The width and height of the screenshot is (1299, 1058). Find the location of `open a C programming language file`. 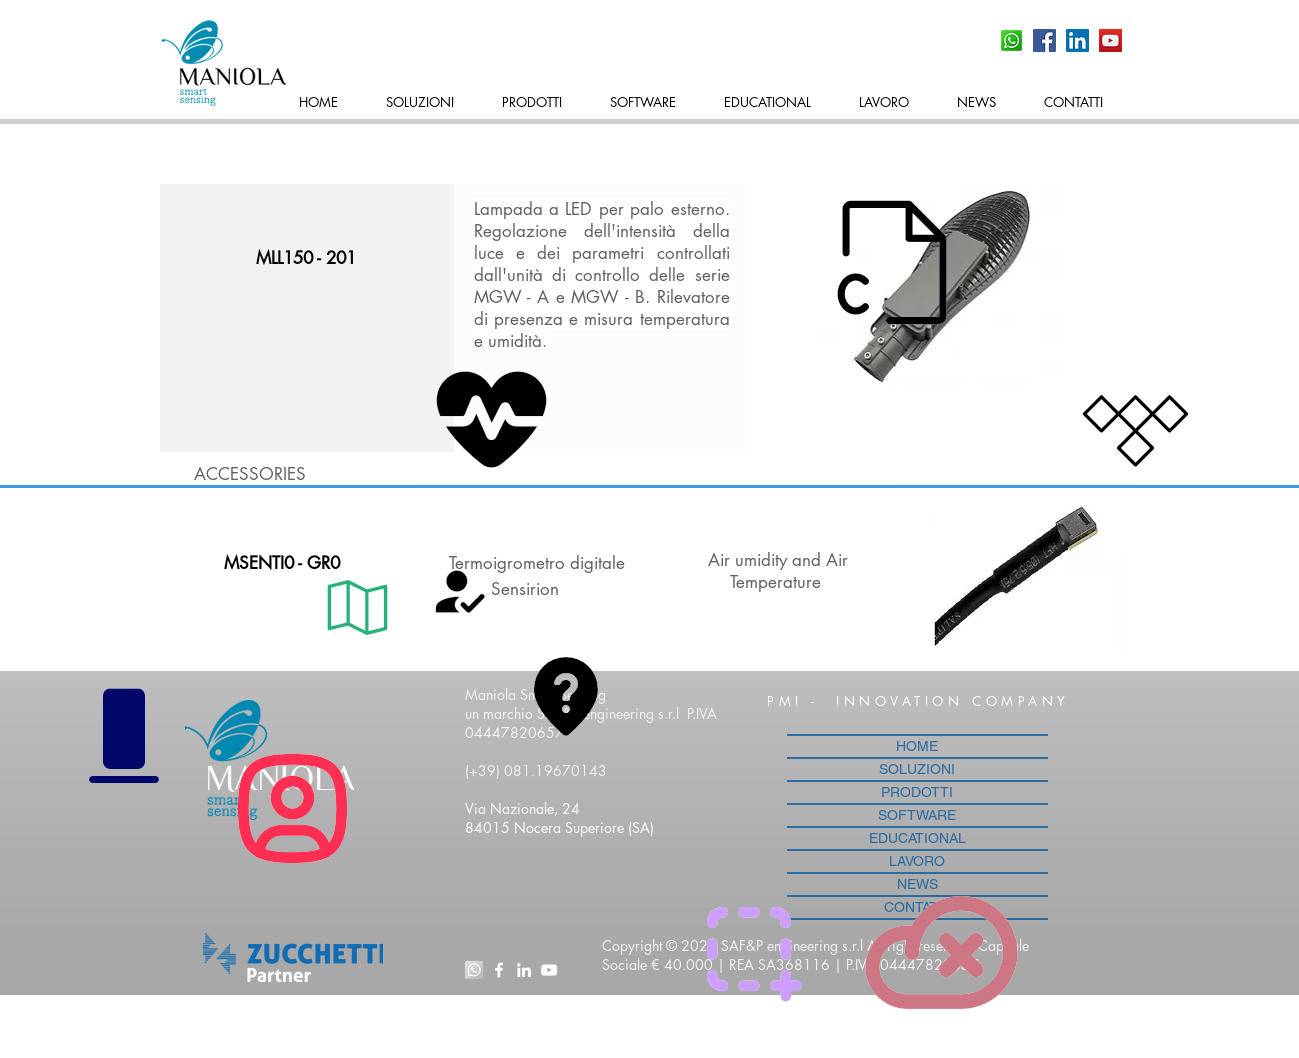

open a C programming language file is located at coordinates (894, 262).